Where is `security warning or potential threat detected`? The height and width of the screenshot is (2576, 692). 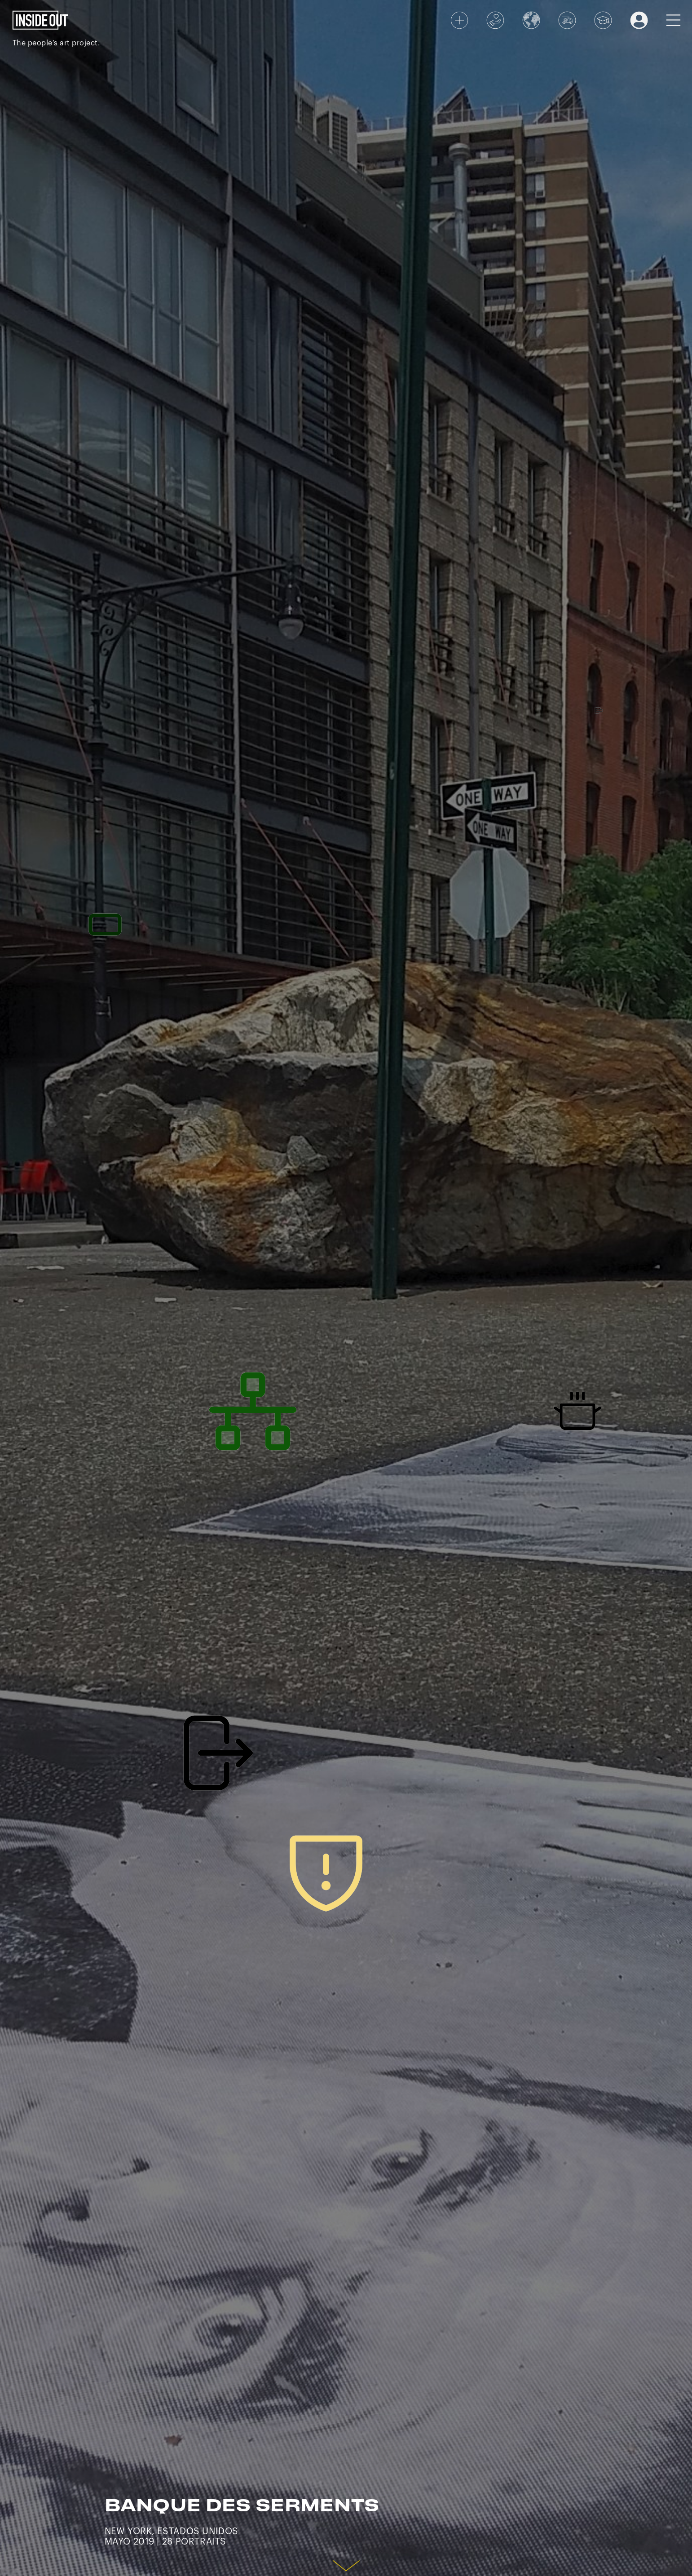 security warning or potential threat detected is located at coordinates (326, 1869).